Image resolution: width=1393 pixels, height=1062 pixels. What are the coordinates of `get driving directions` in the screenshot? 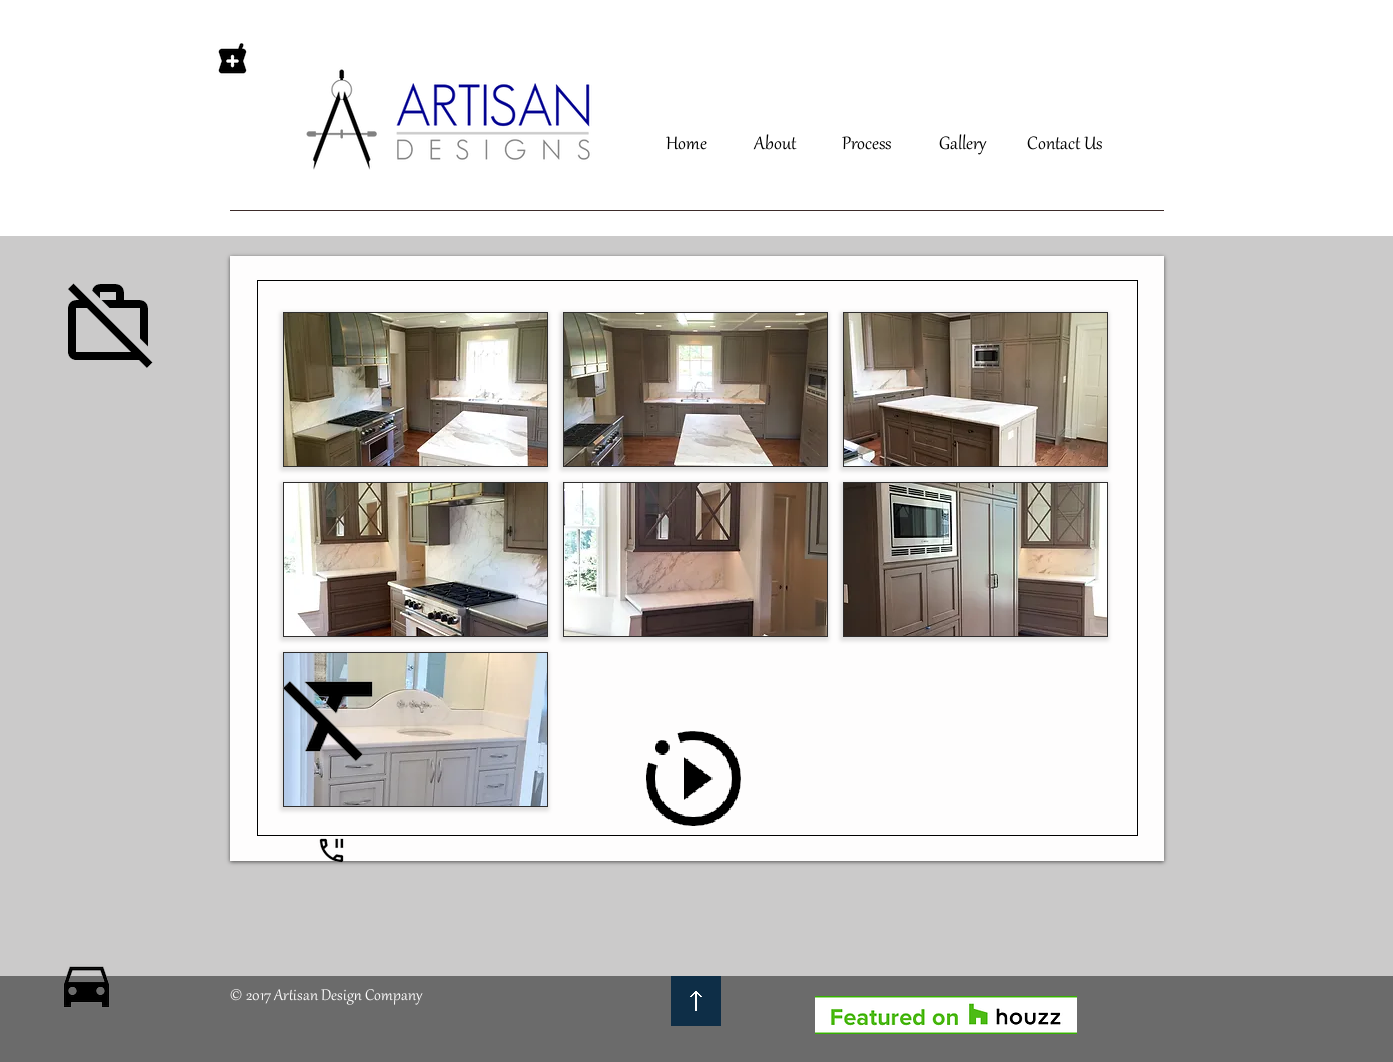 It's located at (86, 984).